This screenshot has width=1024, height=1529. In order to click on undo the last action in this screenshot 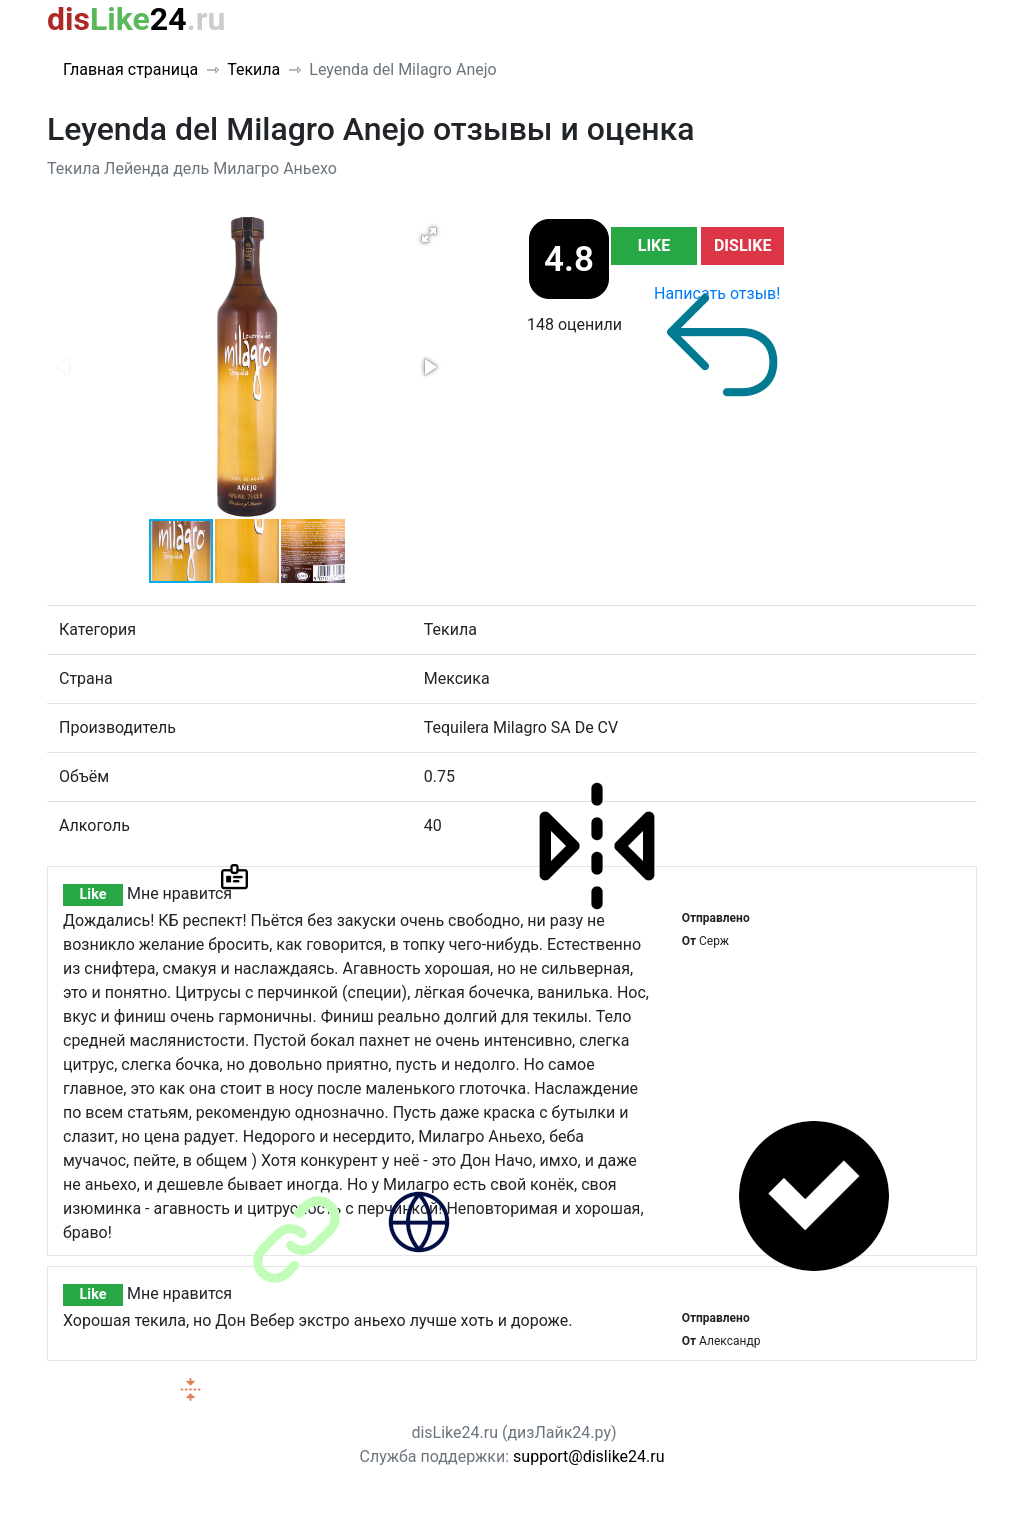, I will do `click(721, 348)`.